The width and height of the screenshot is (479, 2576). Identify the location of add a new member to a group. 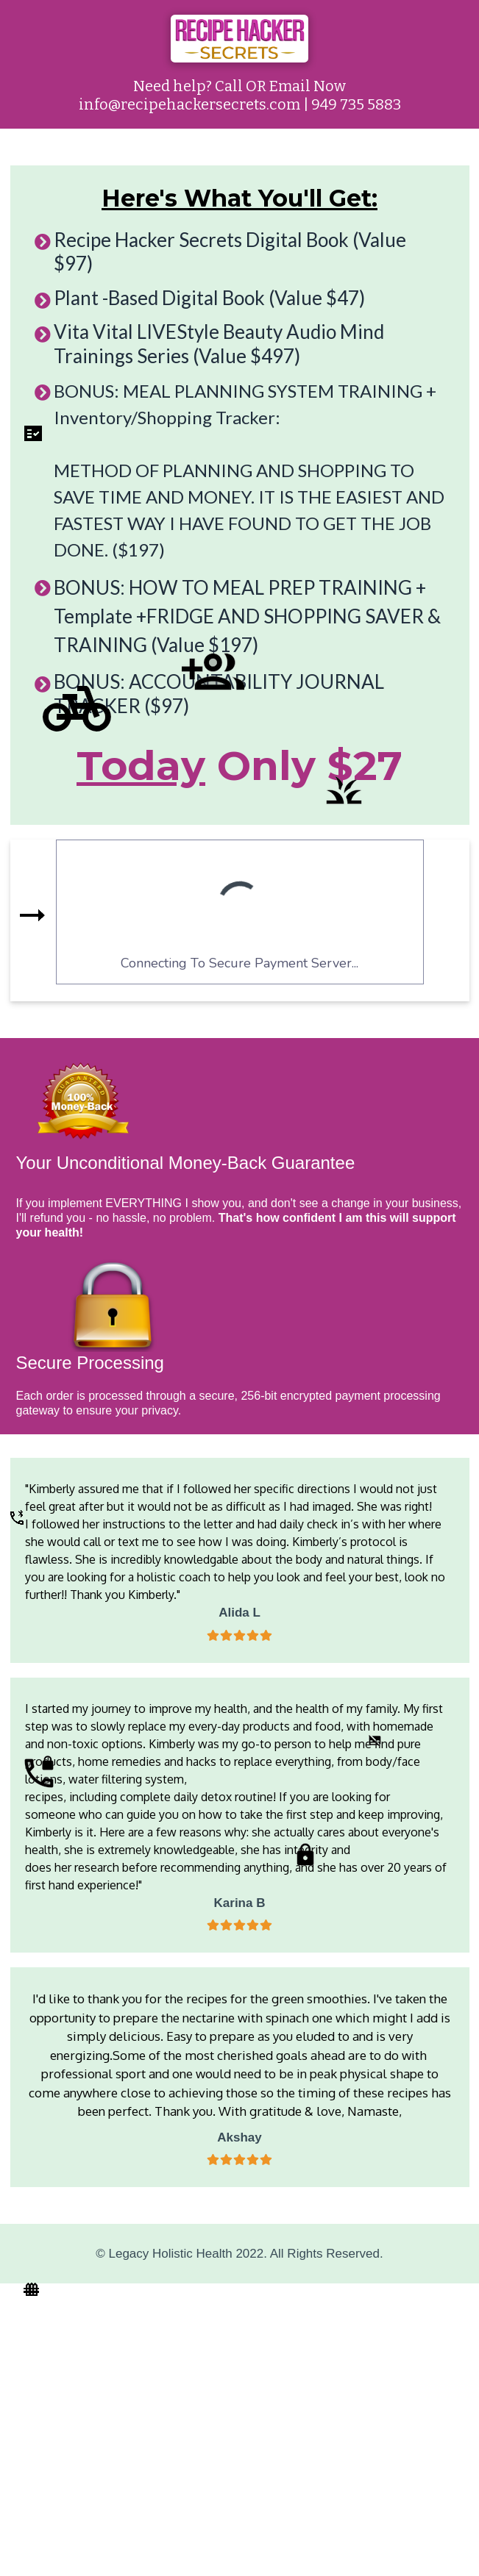
(213, 671).